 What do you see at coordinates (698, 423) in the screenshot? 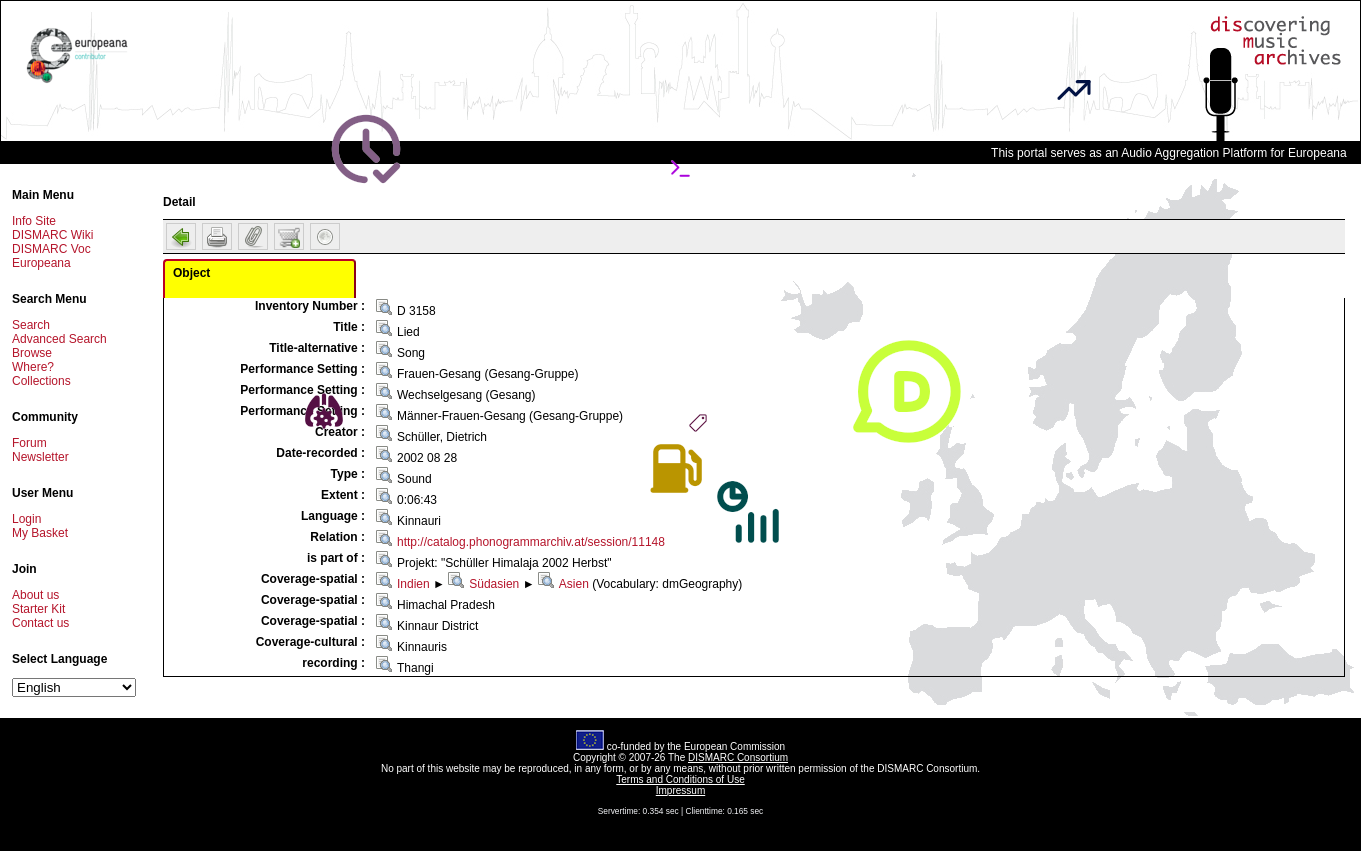
I see `add a tag or label to an item` at bounding box center [698, 423].